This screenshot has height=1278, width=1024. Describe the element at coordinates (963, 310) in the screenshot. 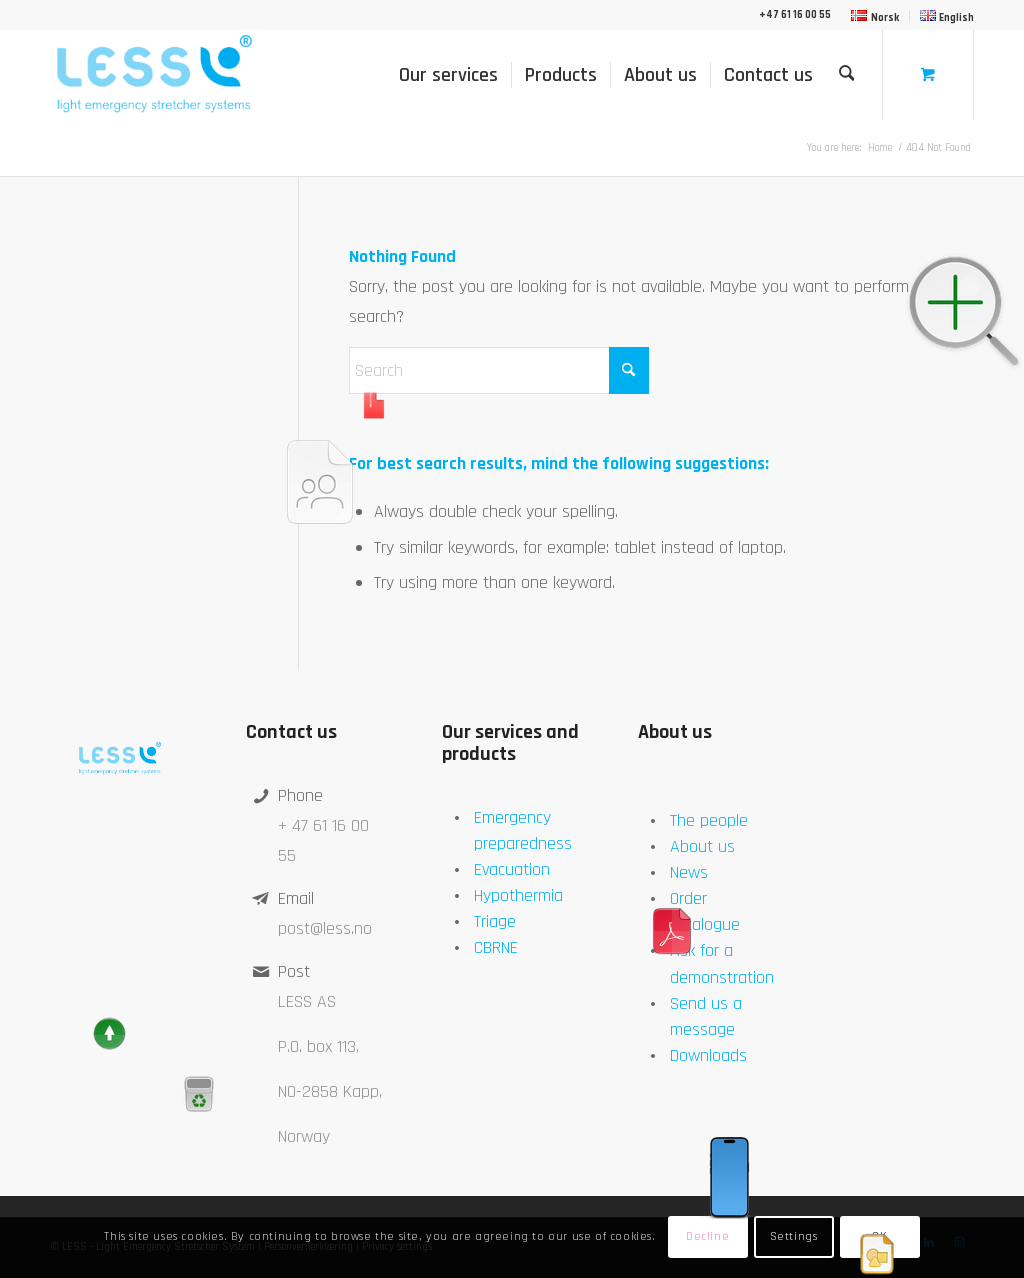

I see `zoom to fit content within the visible area` at that location.